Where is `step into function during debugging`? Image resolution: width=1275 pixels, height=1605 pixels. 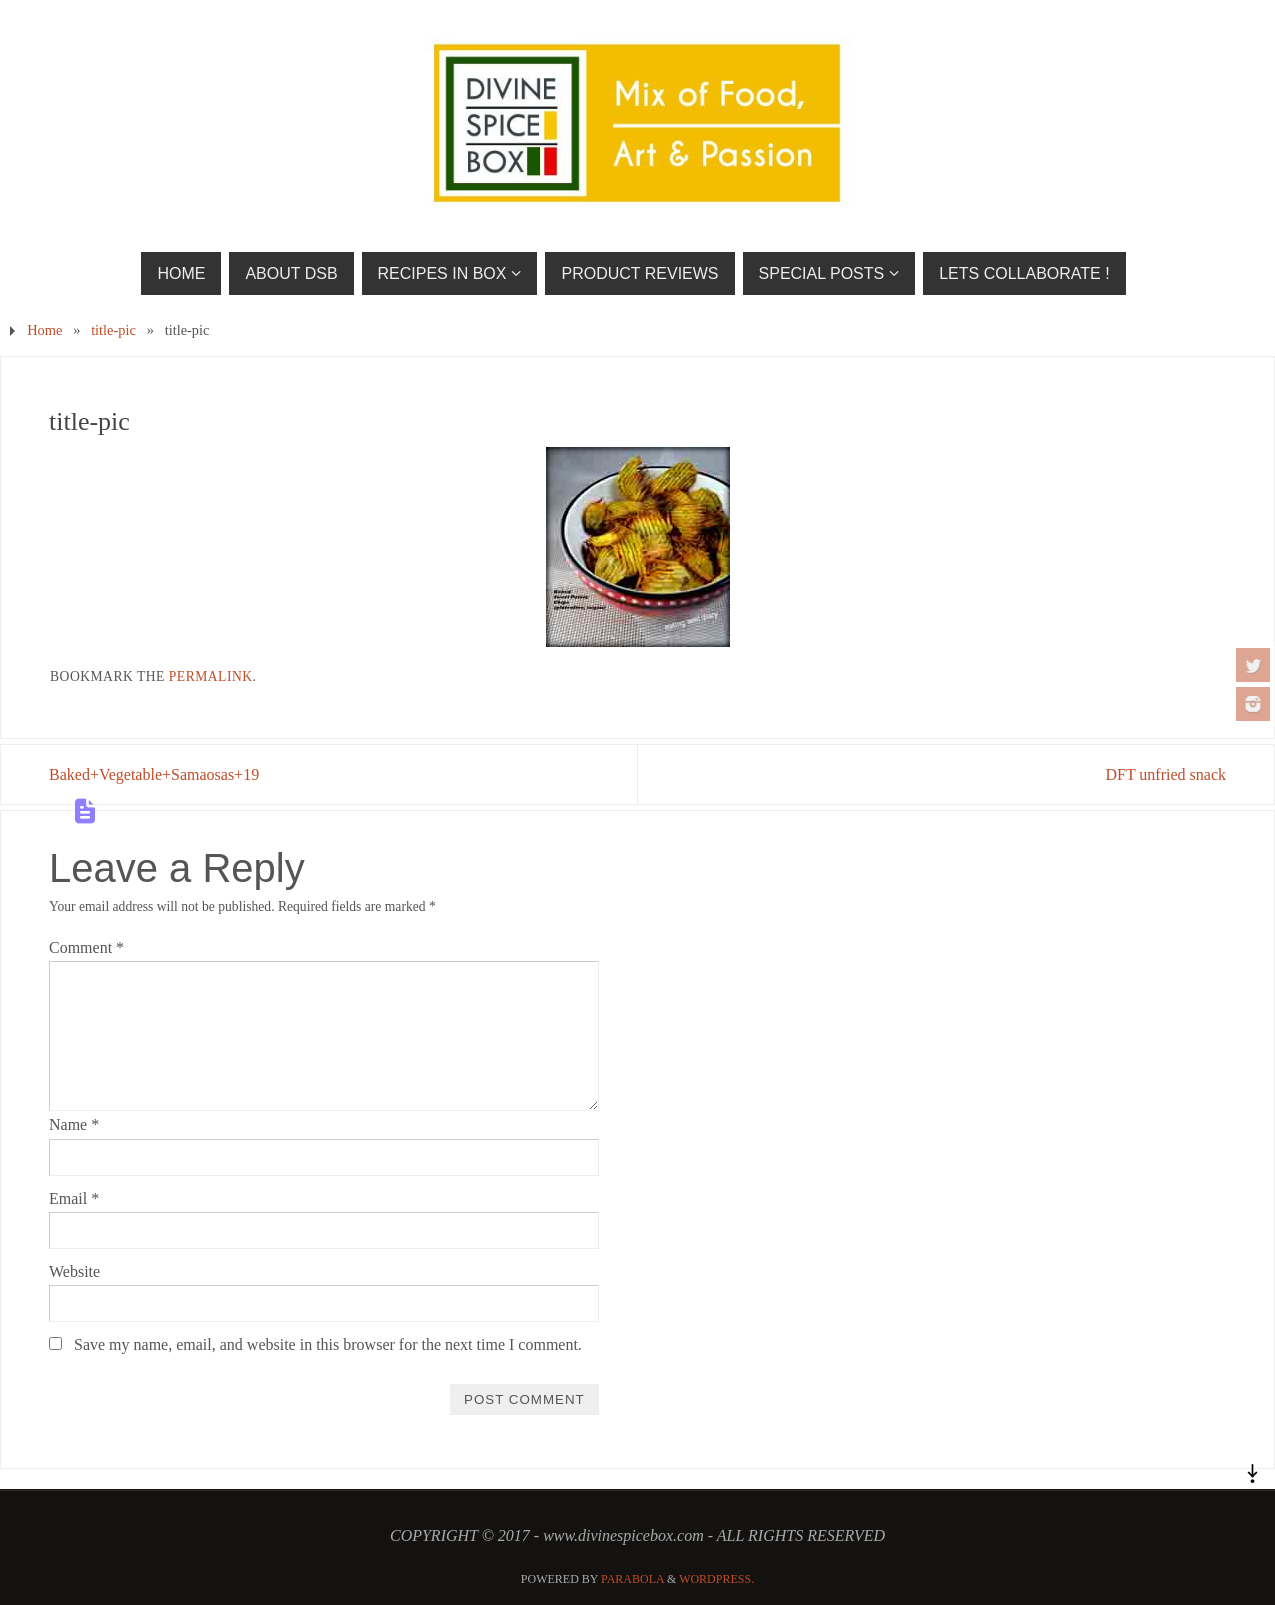
step into function during debugging is located at coordinates (1252, 1473).